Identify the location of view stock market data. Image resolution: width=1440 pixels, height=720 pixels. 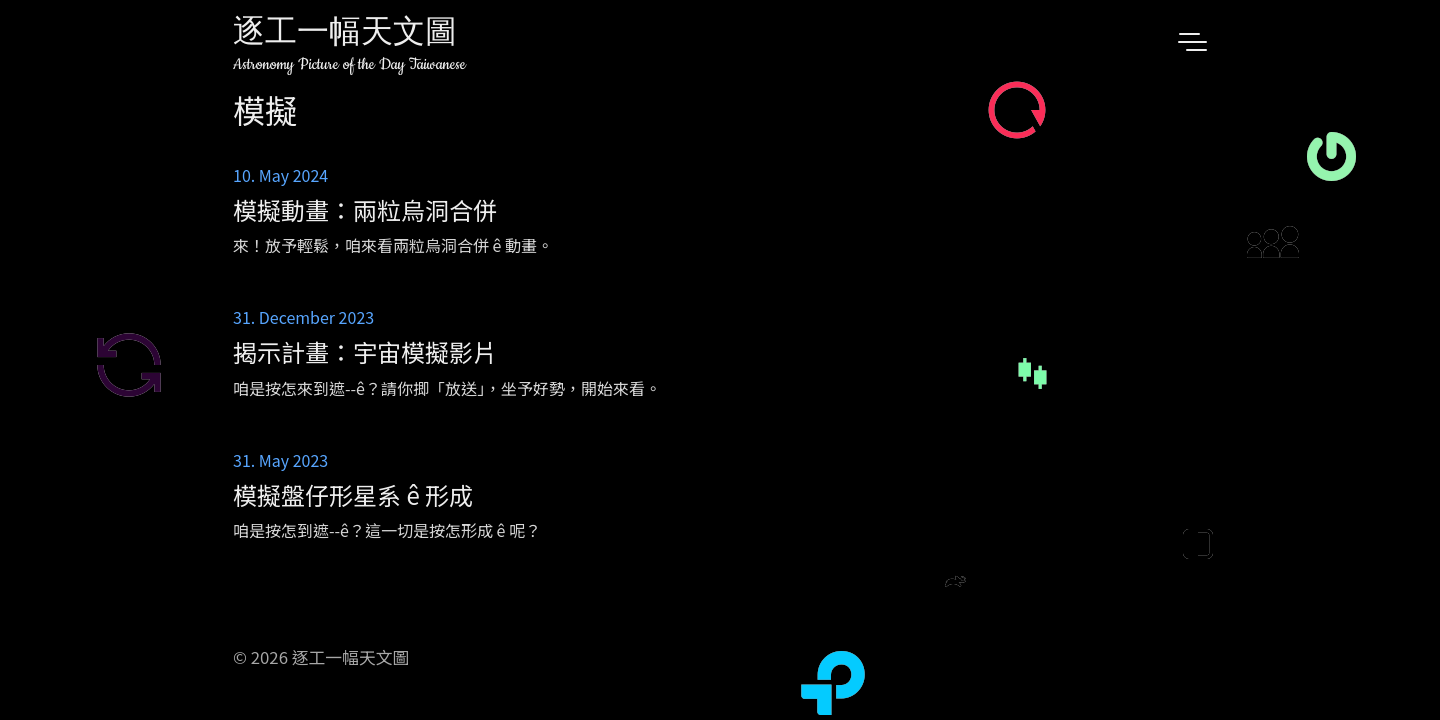
(1032, 373).